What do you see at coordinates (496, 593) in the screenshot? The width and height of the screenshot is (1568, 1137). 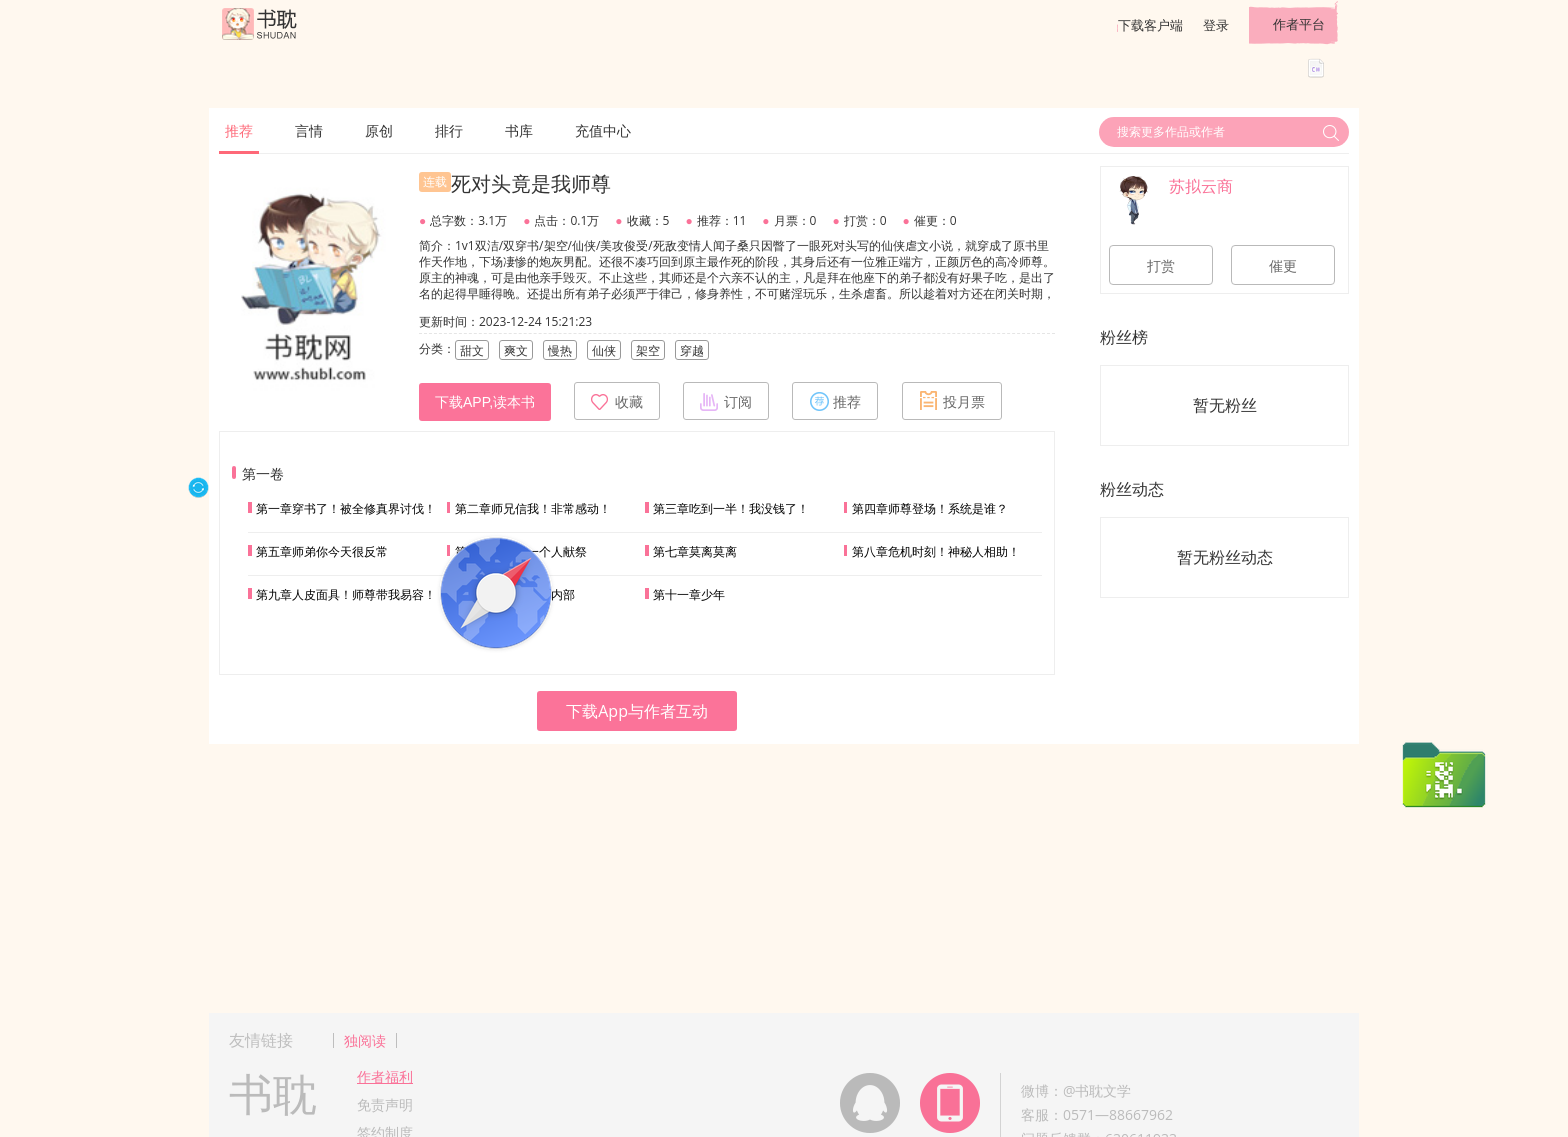 I see `open the web browser` at bounding box center [496, 593].